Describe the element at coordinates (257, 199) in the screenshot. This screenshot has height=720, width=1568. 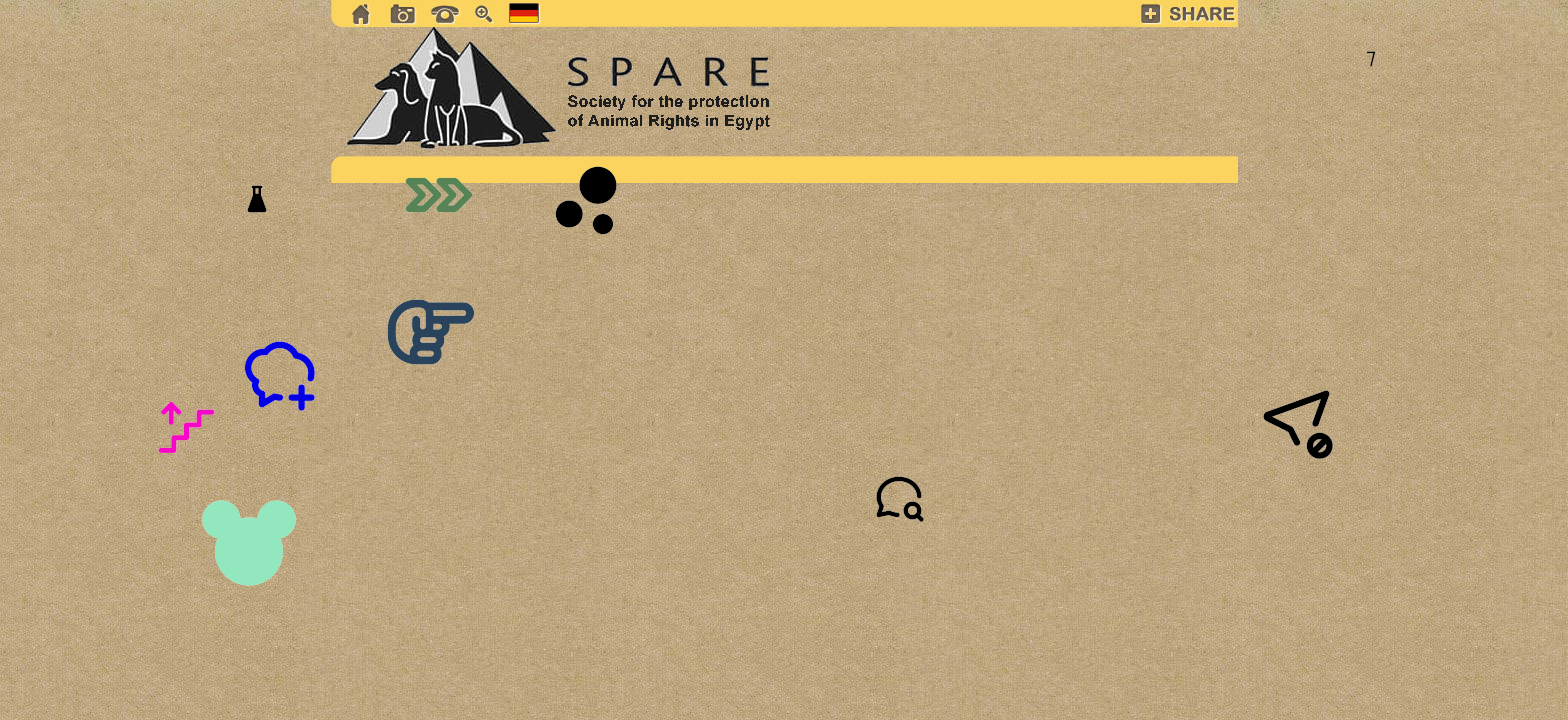
I see `access lab or experimental features` at that location.